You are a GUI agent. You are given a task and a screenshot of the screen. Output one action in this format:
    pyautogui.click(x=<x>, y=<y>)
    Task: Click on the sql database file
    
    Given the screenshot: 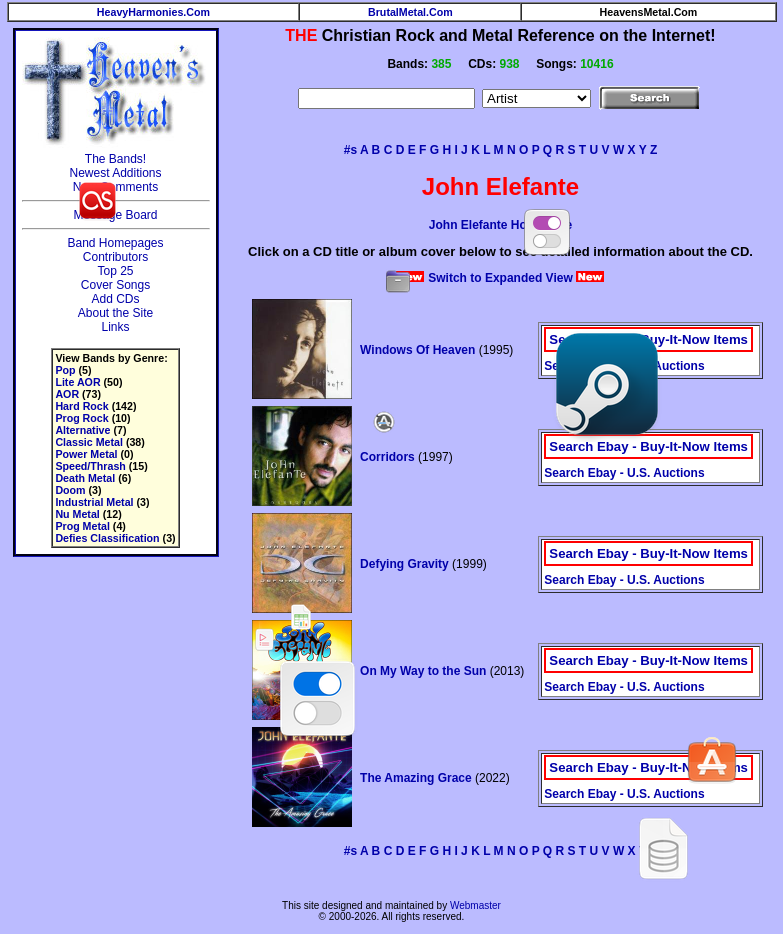 What is the action you would take?
    pyautogui.click(x=663, y=848)
    